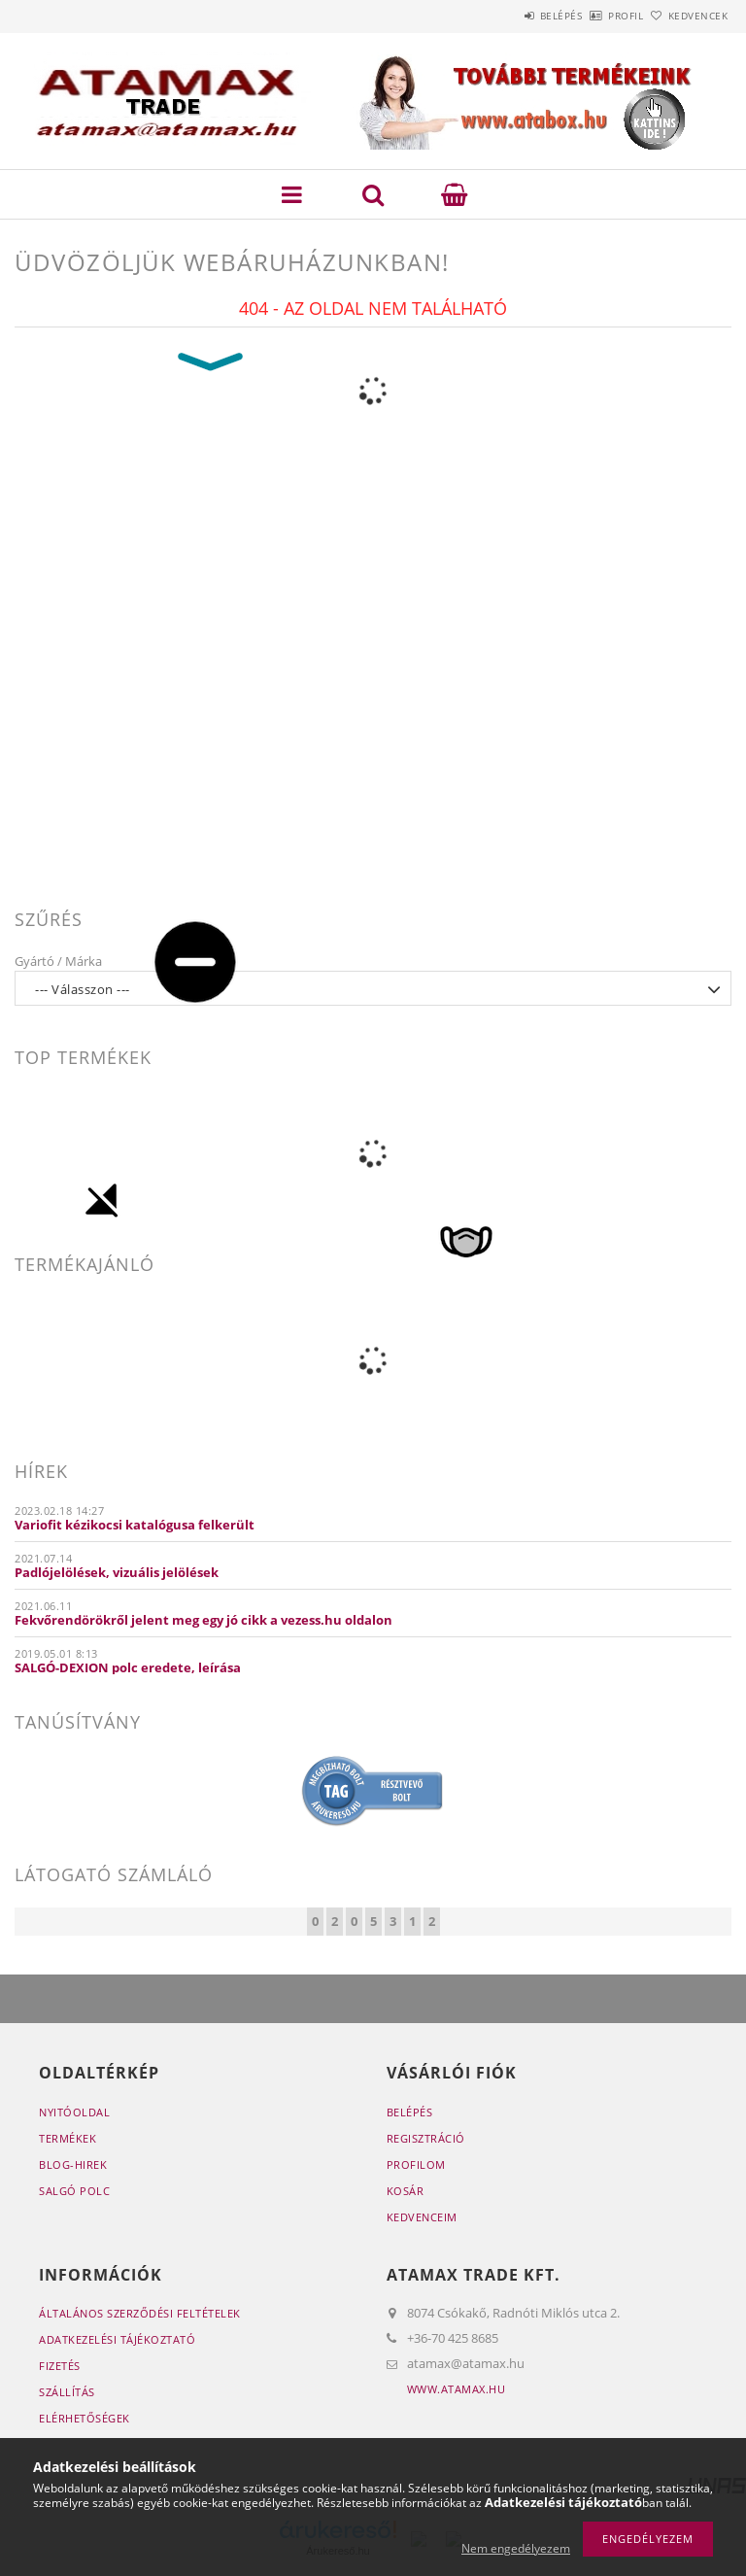 The image size is (746, 2576). I want to click on indicates face mask required, so click(466, 1242).